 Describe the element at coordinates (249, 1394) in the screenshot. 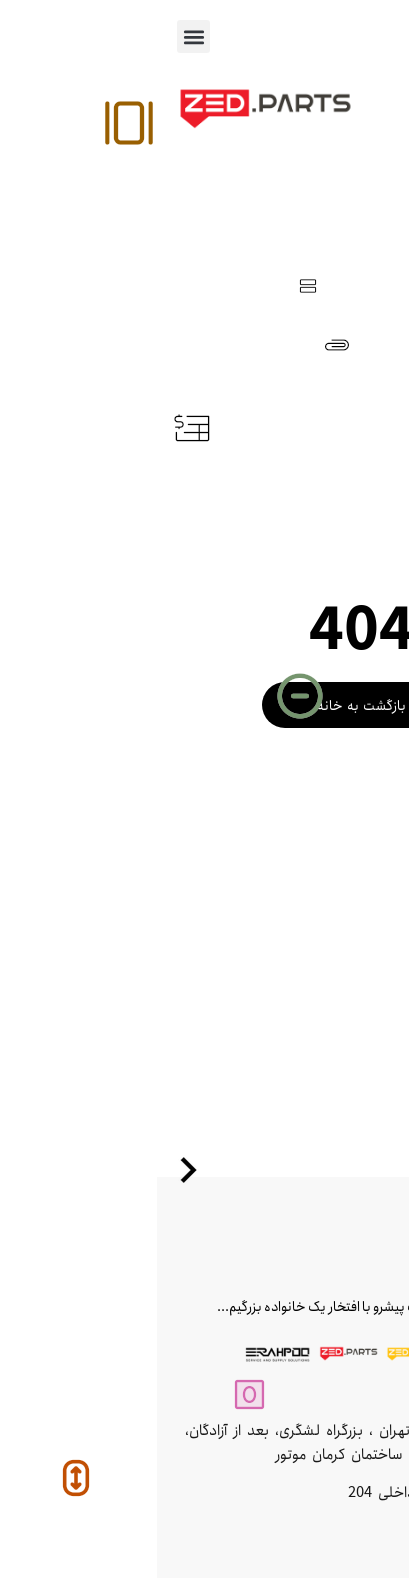

I see `indicates the number zero in a numeric input or display` at that location.